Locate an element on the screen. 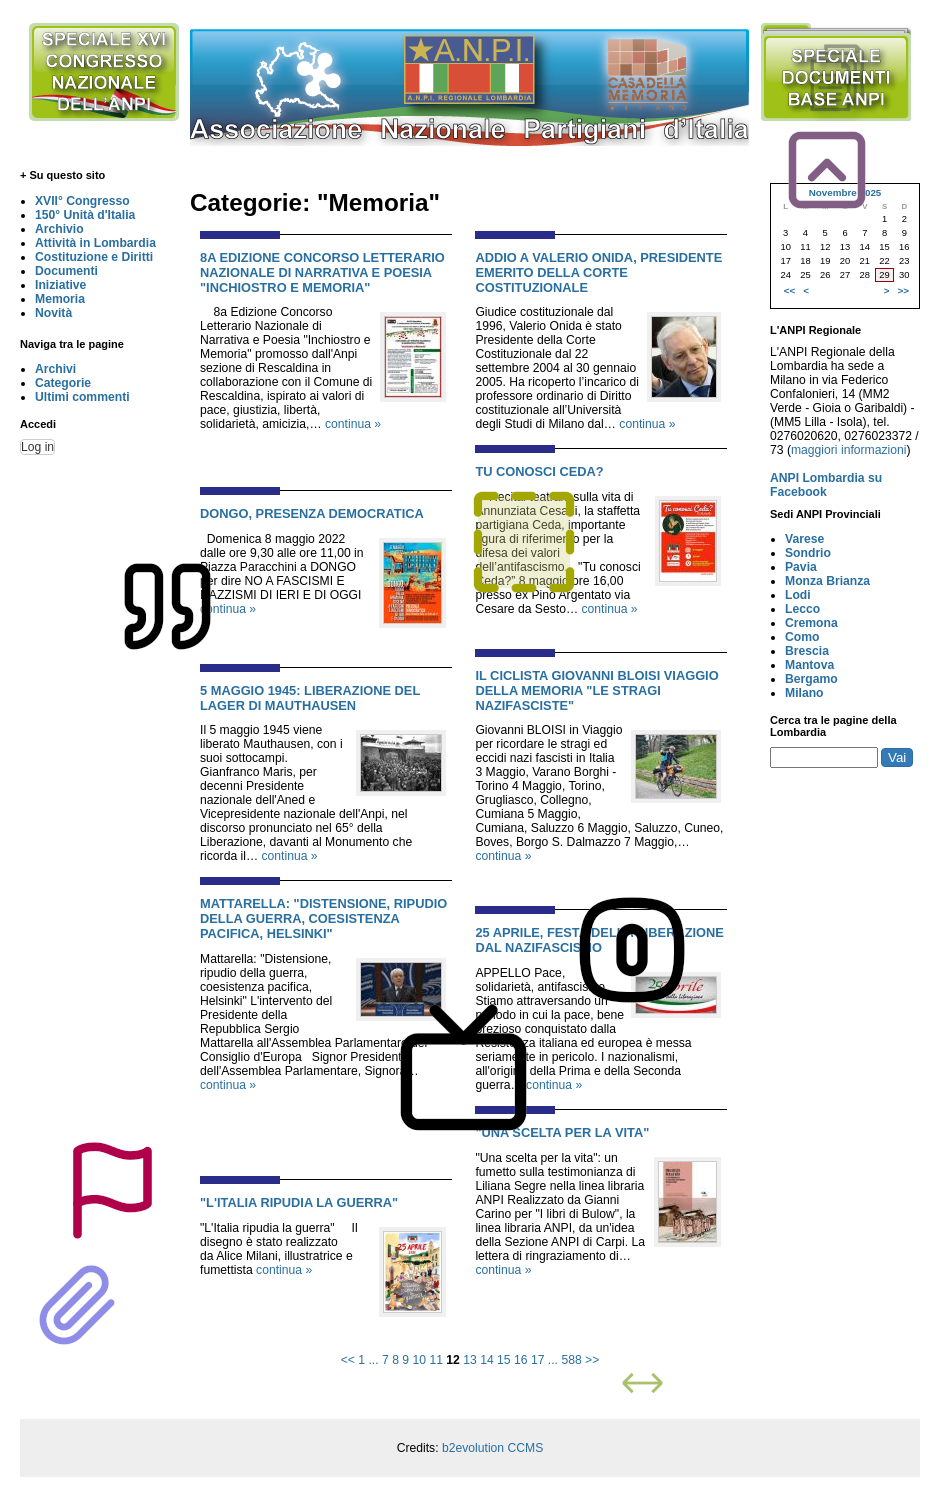  access tv or video streaming features is located at coordinates (463, 1067).